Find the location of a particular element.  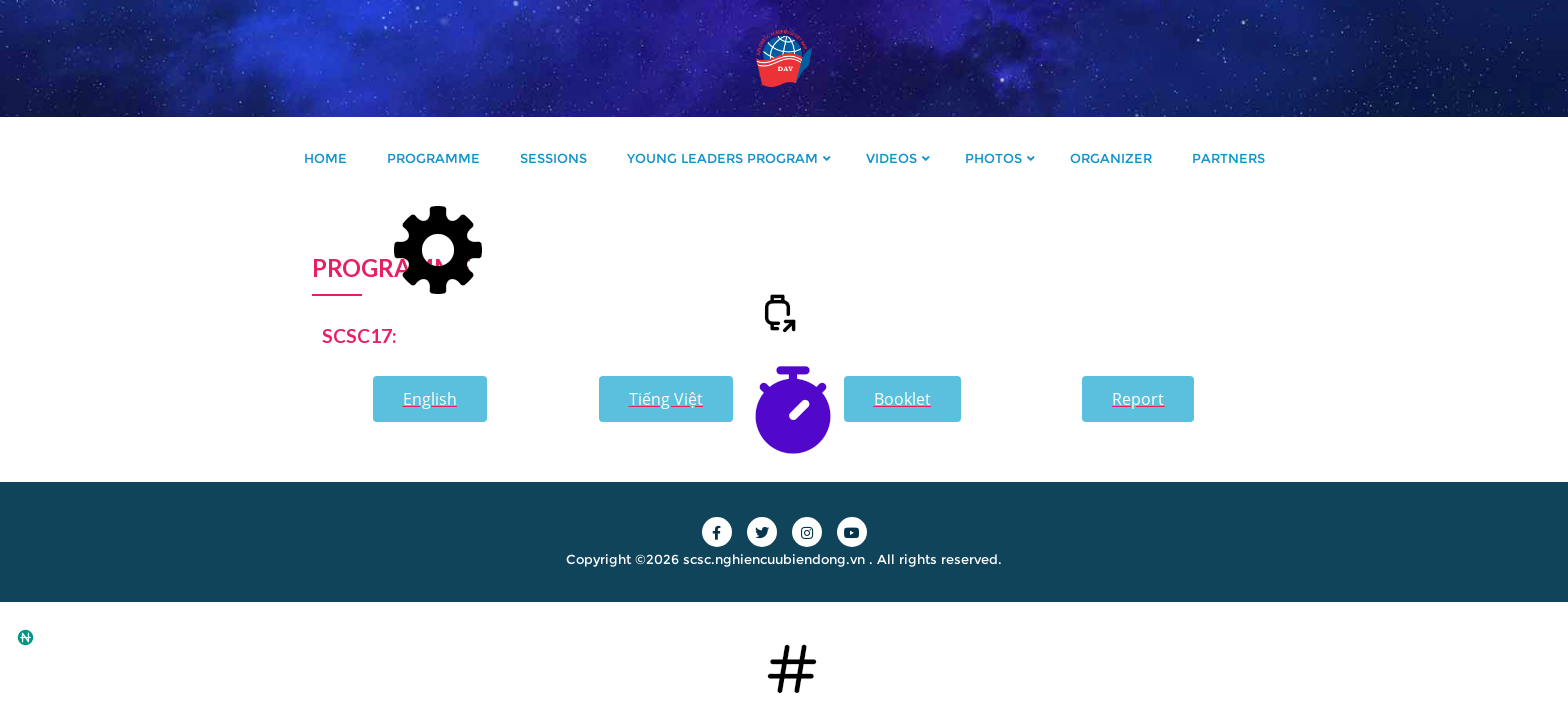

start a timer or countdown is located at coordinates (793, 412).